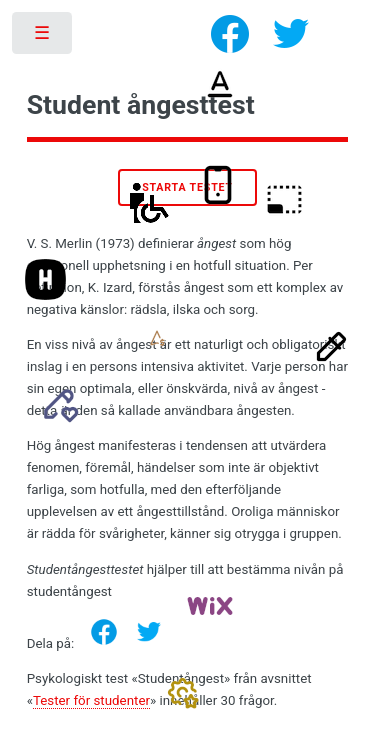 This screenshot has width=375, height=740. What do you see at coordinates (148, 203) in the screenshot?
I see `wheelchair accessible pickup location` at bounding box center [148, 203].